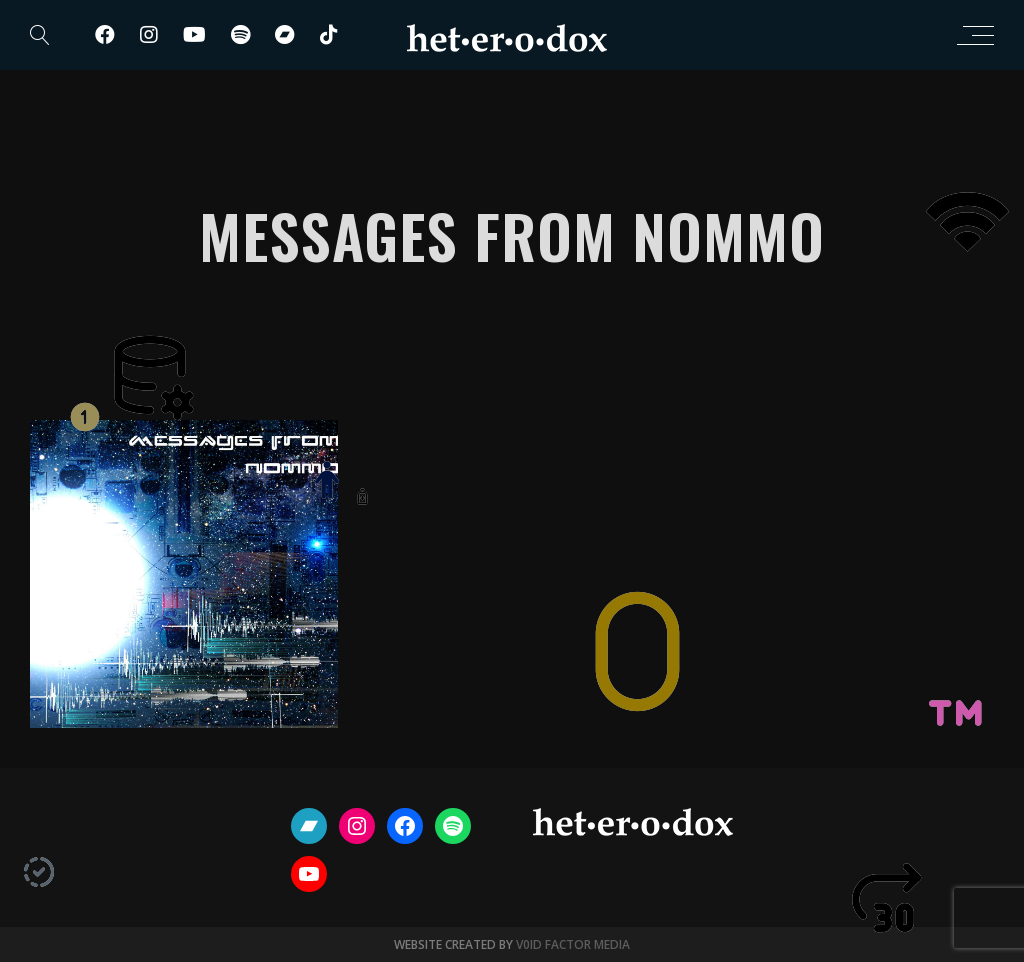 Image resolution: width=1024 pixels, height=962 pixels. Describe the element at coordinates (888, 899) in the screenshot. I see `skip forward 30 seconds` at that location.